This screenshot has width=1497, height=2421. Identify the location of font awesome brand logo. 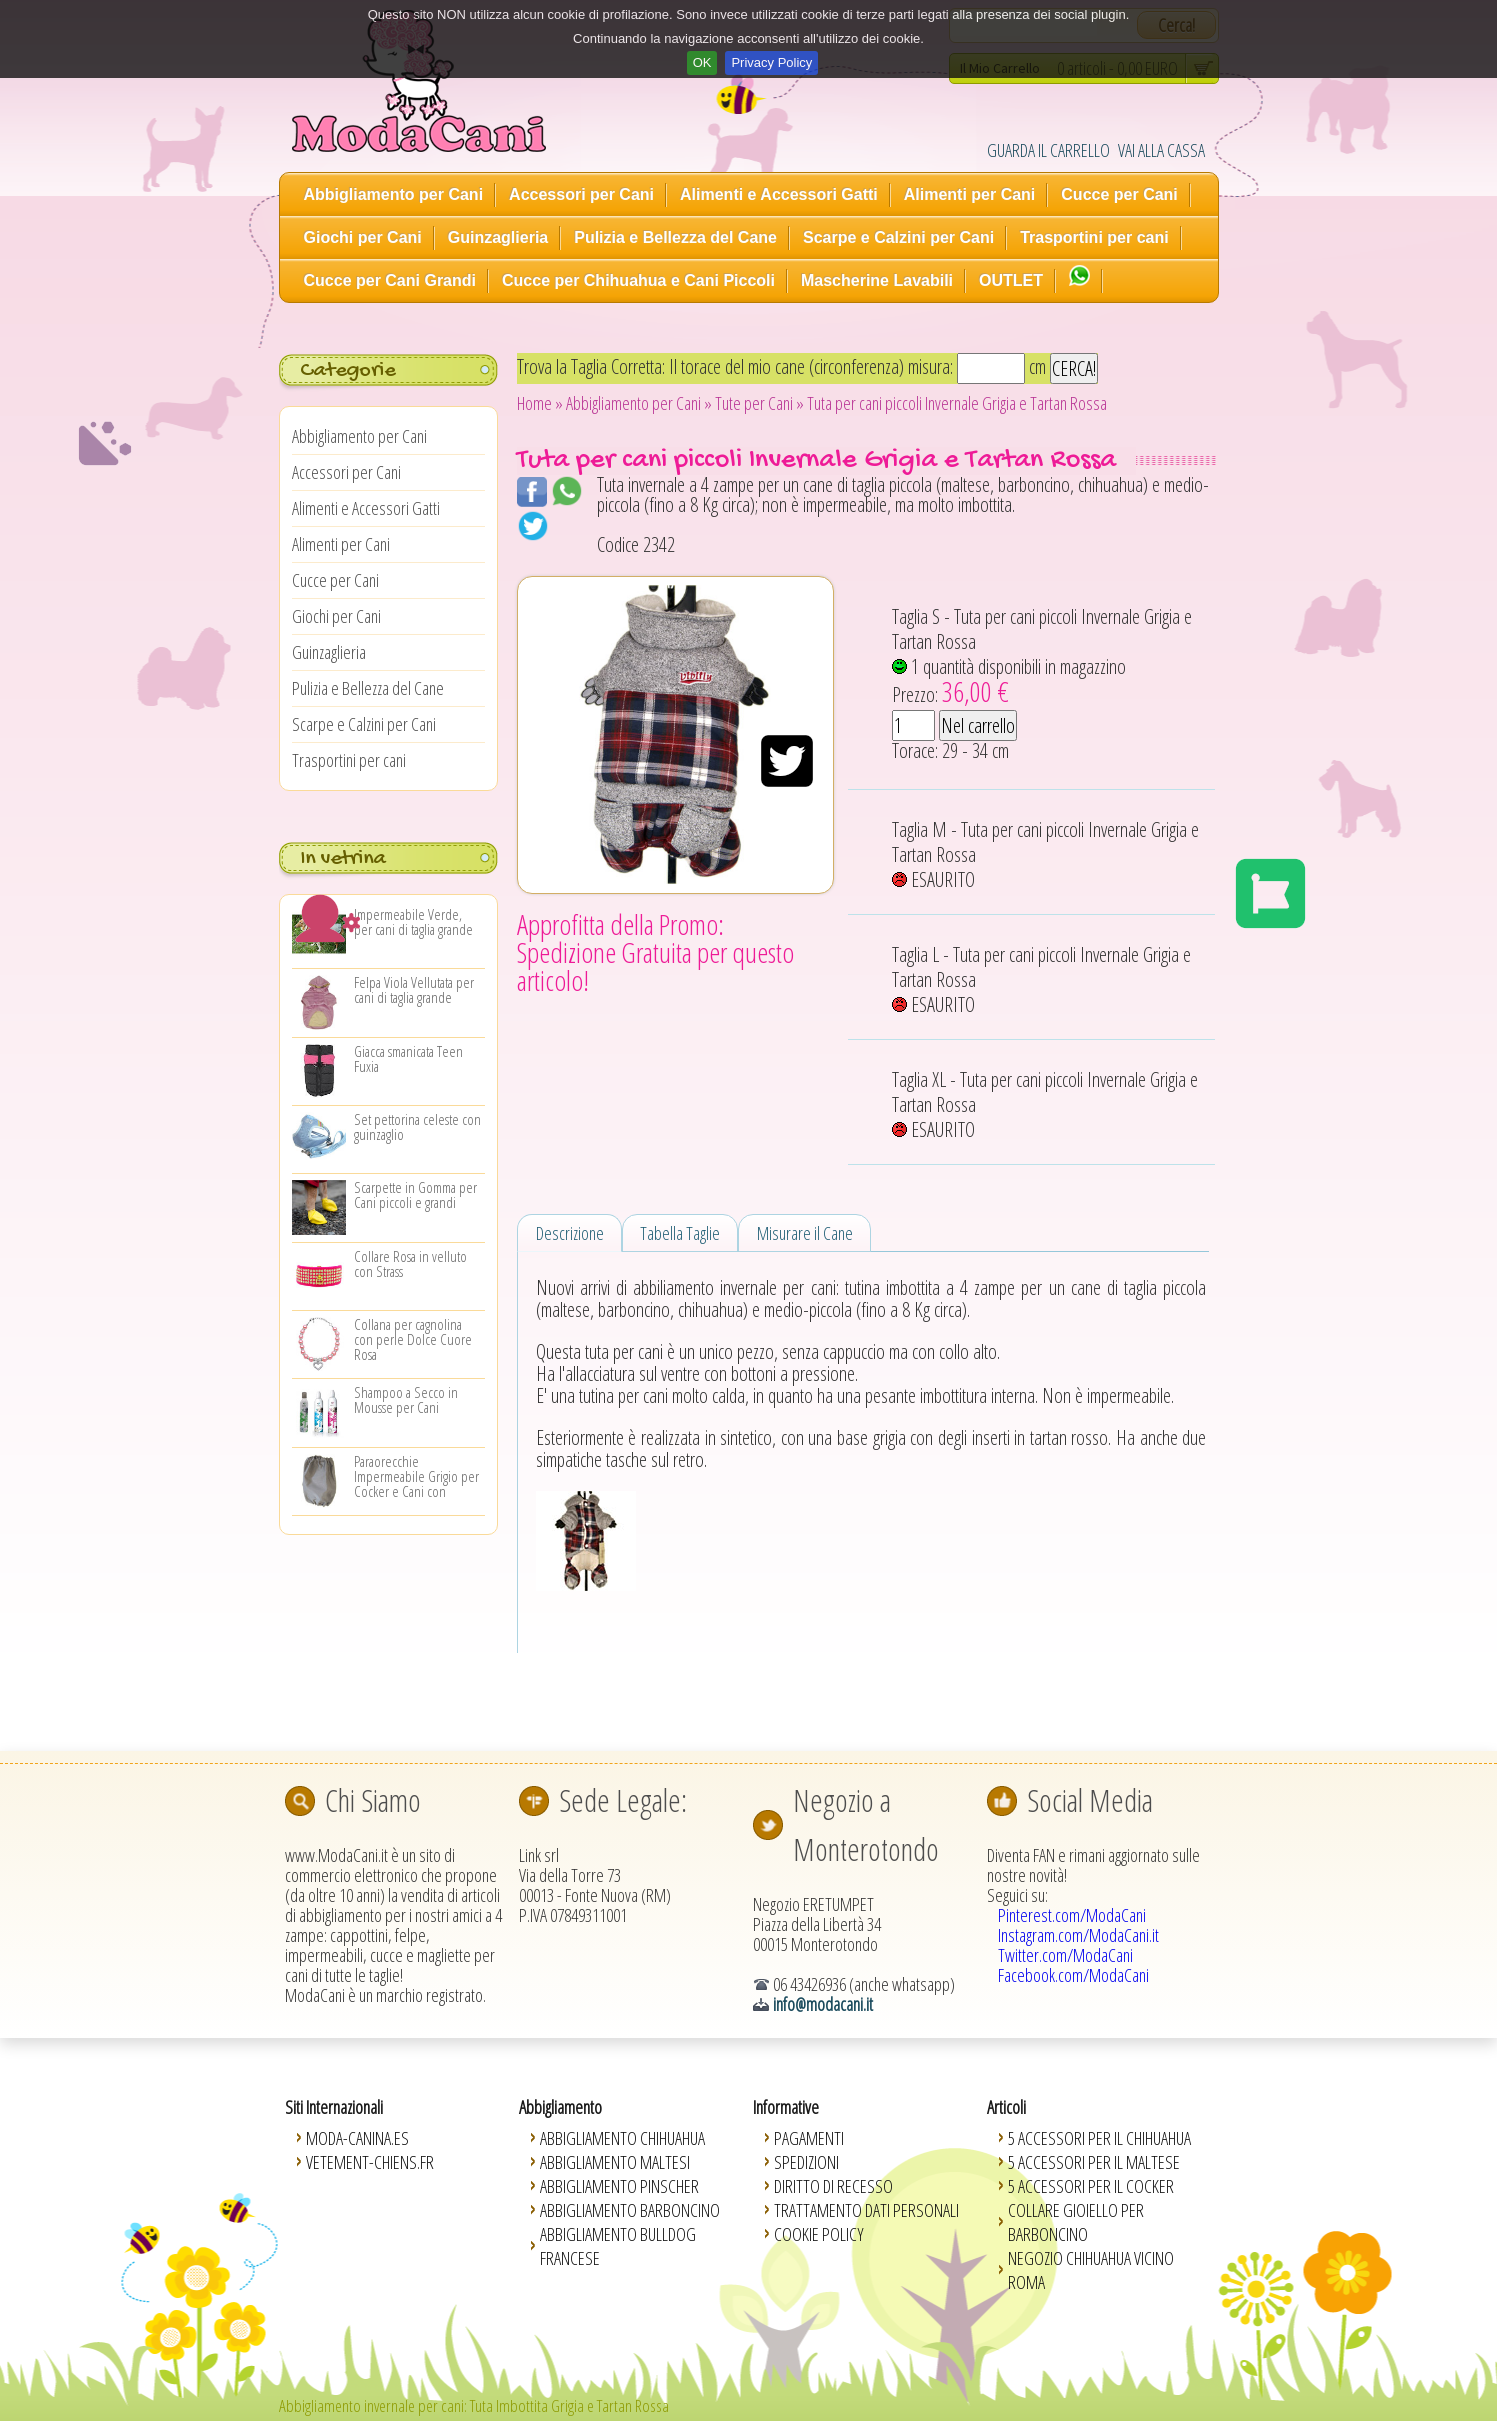
(1270, 893).